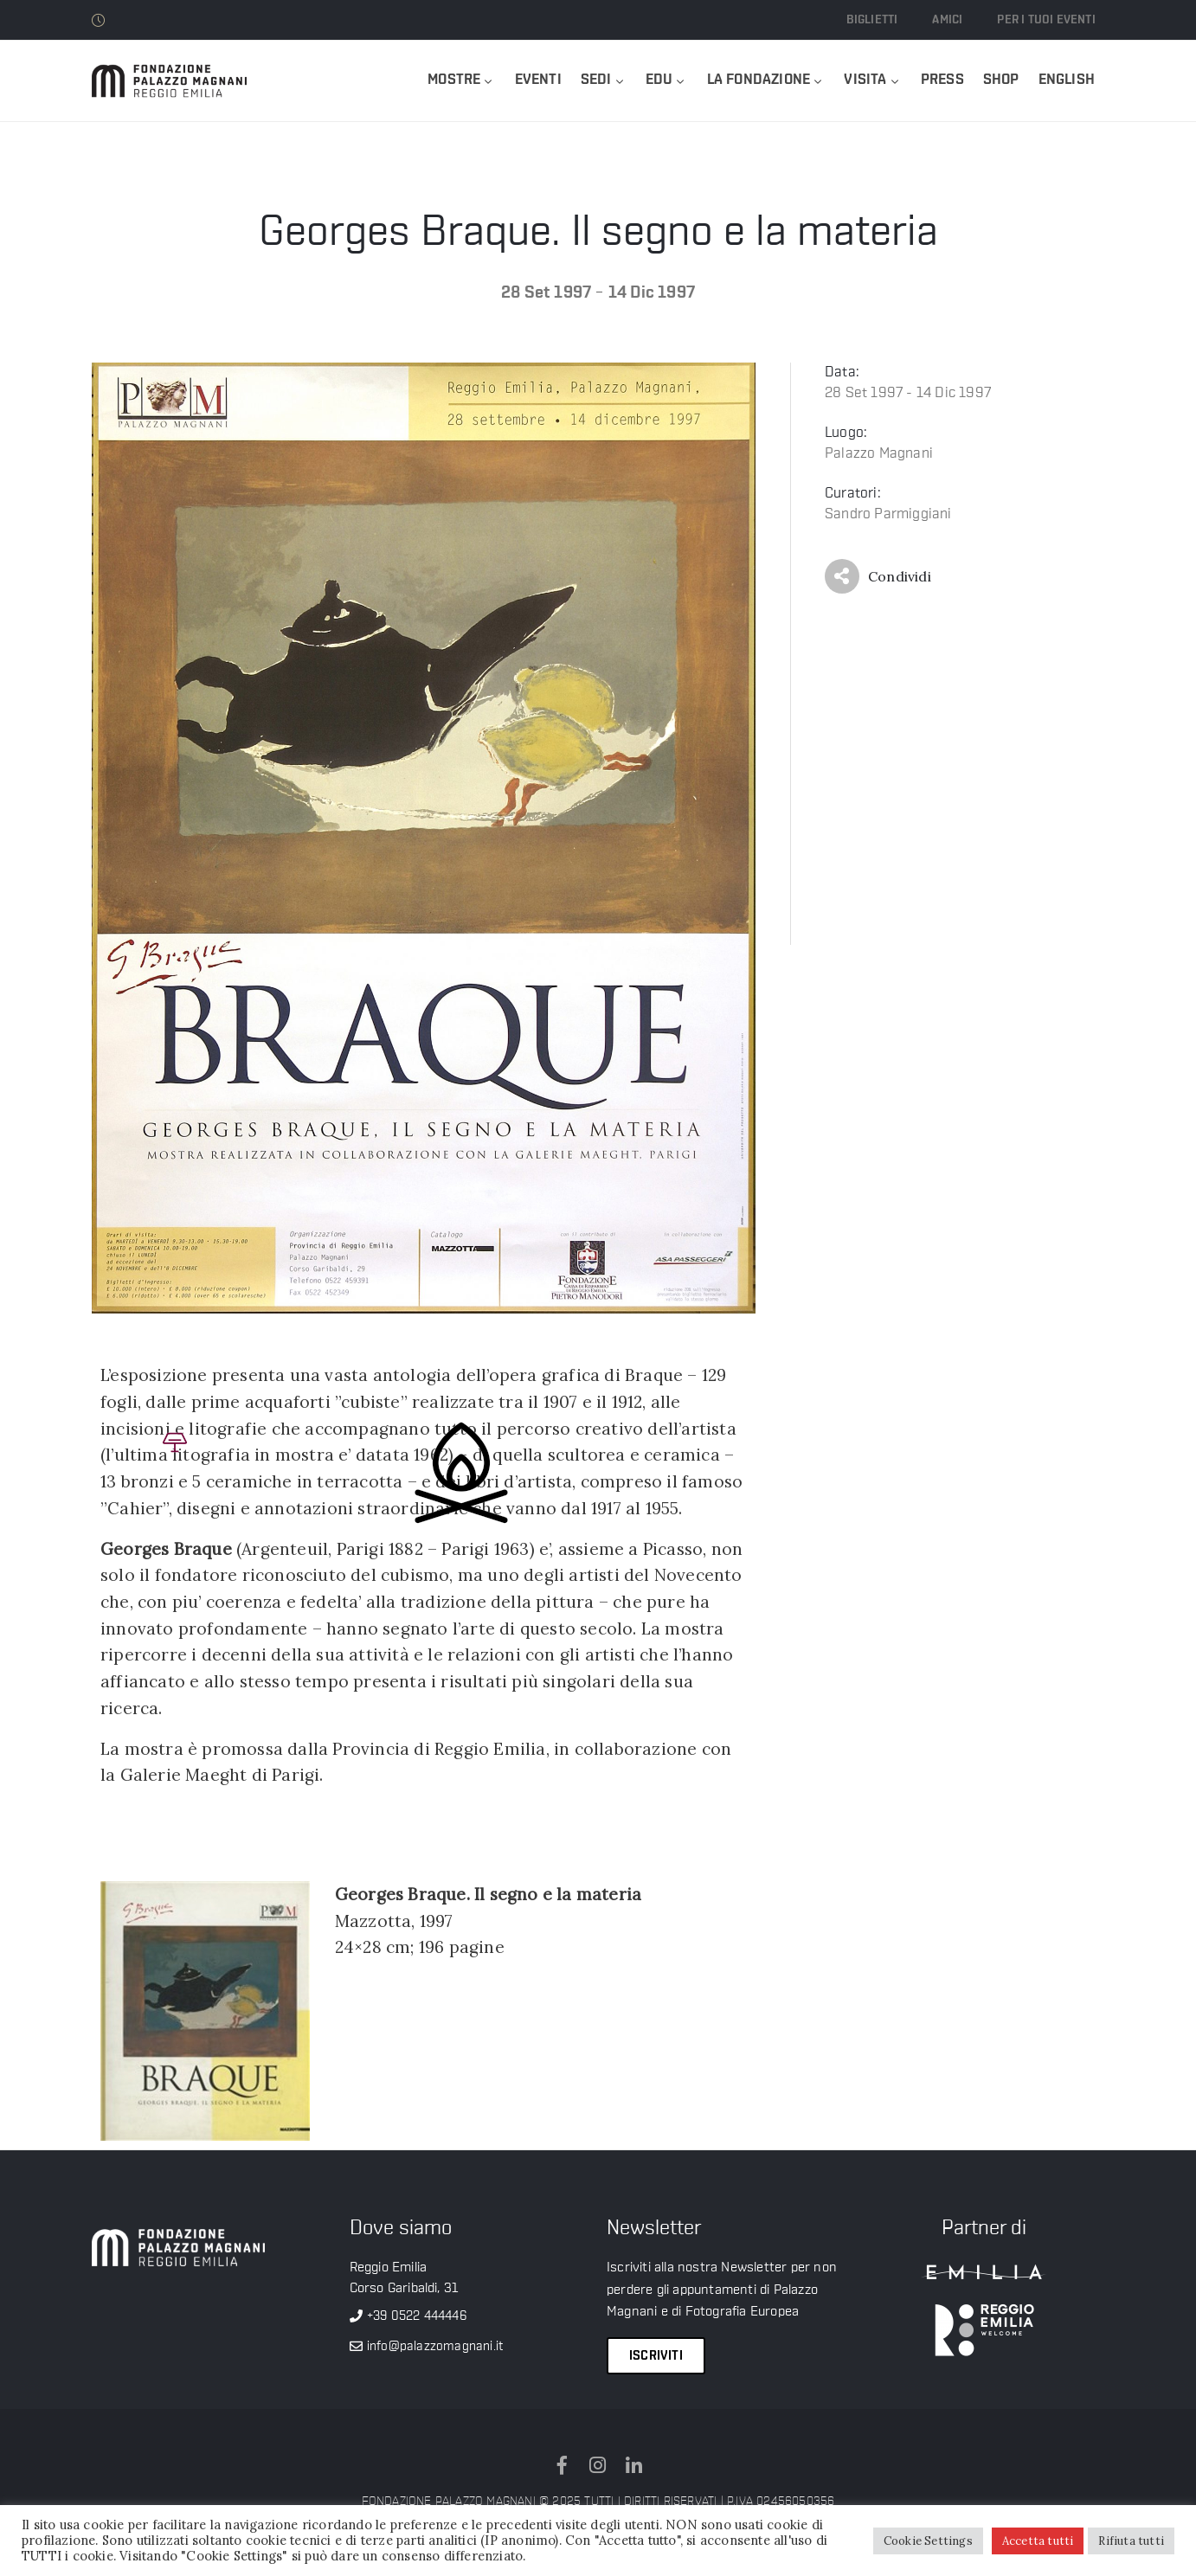  I want to click on access outdoor or camping-related features, so click(461, 1473).